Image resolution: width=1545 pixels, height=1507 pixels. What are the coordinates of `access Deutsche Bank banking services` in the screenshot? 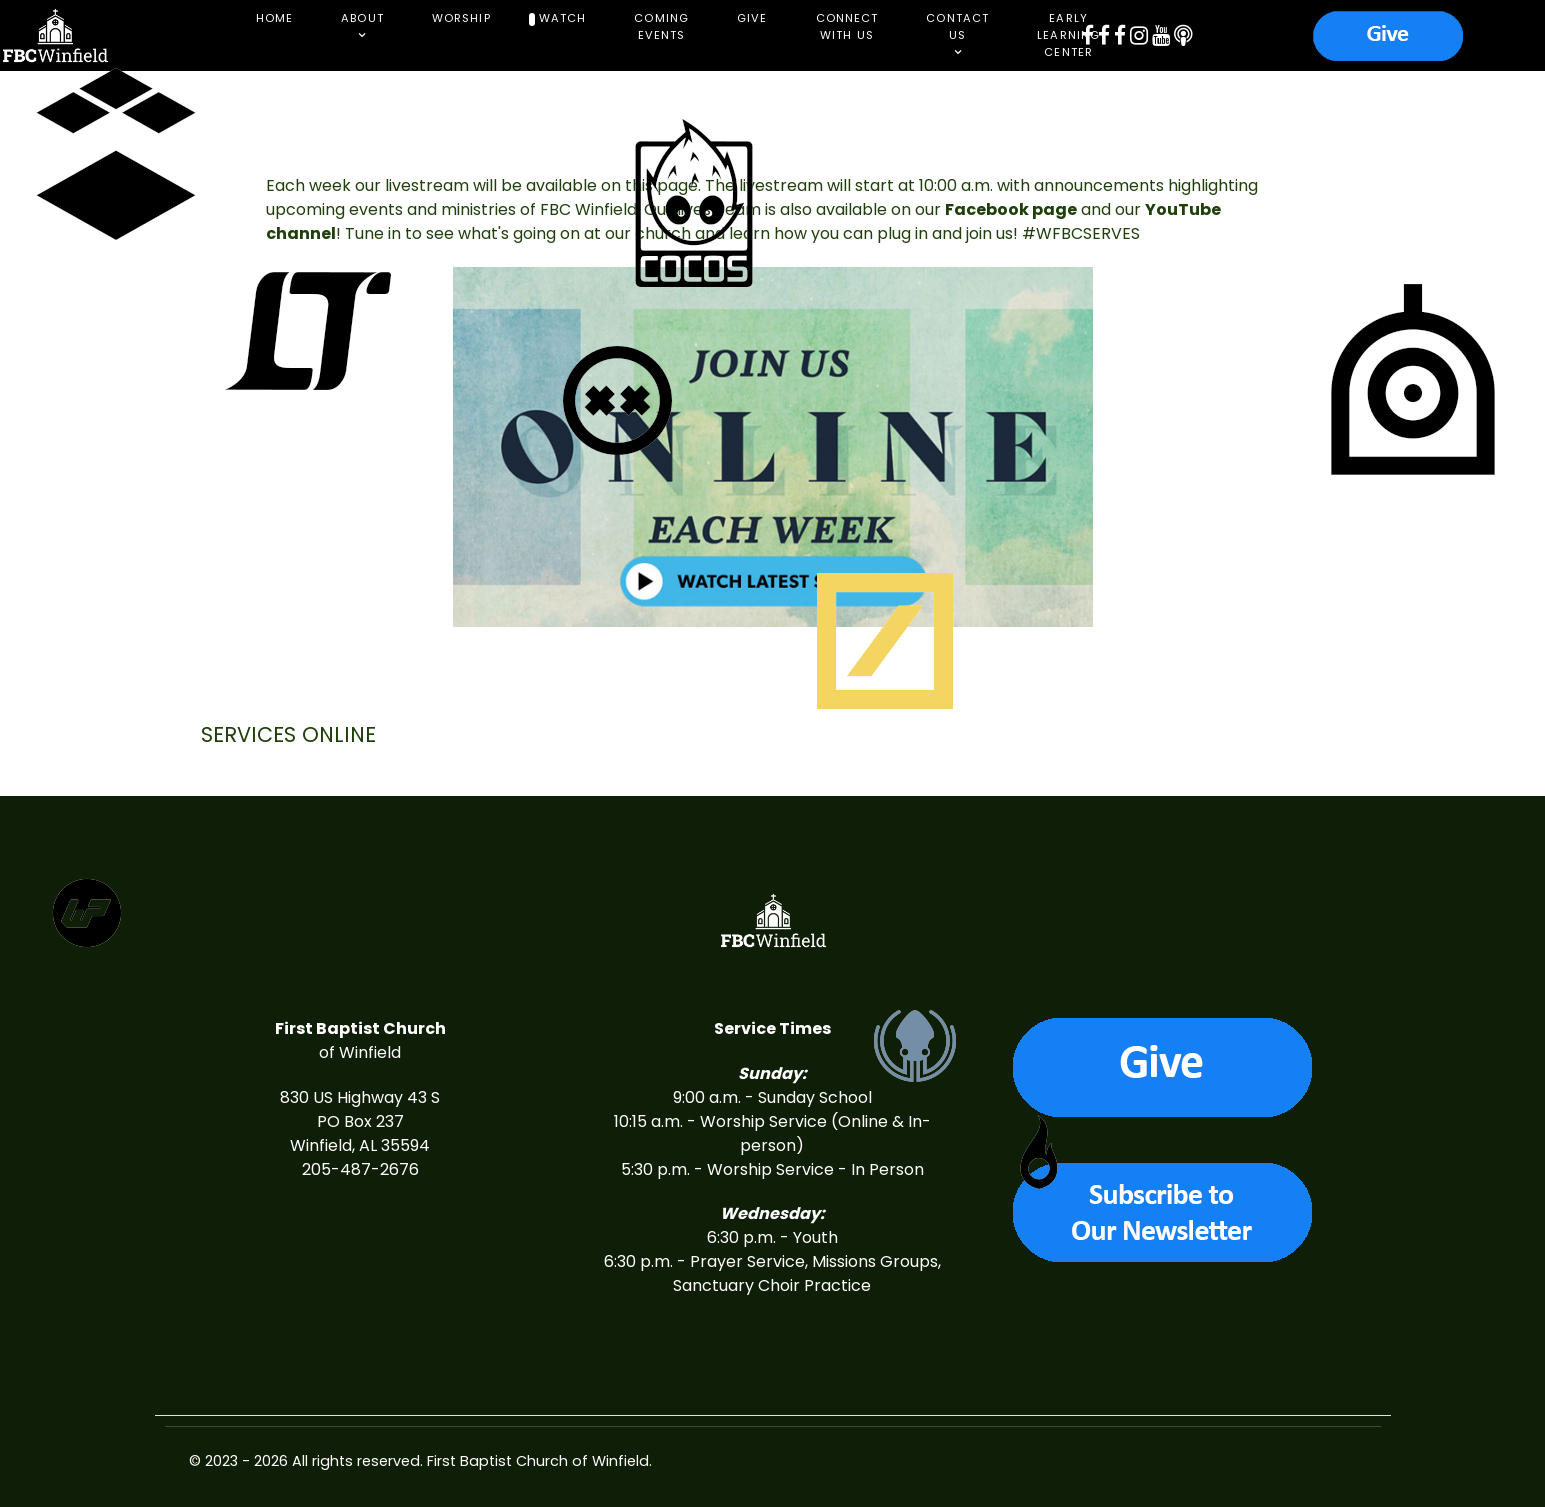 It's located at (885, 641).